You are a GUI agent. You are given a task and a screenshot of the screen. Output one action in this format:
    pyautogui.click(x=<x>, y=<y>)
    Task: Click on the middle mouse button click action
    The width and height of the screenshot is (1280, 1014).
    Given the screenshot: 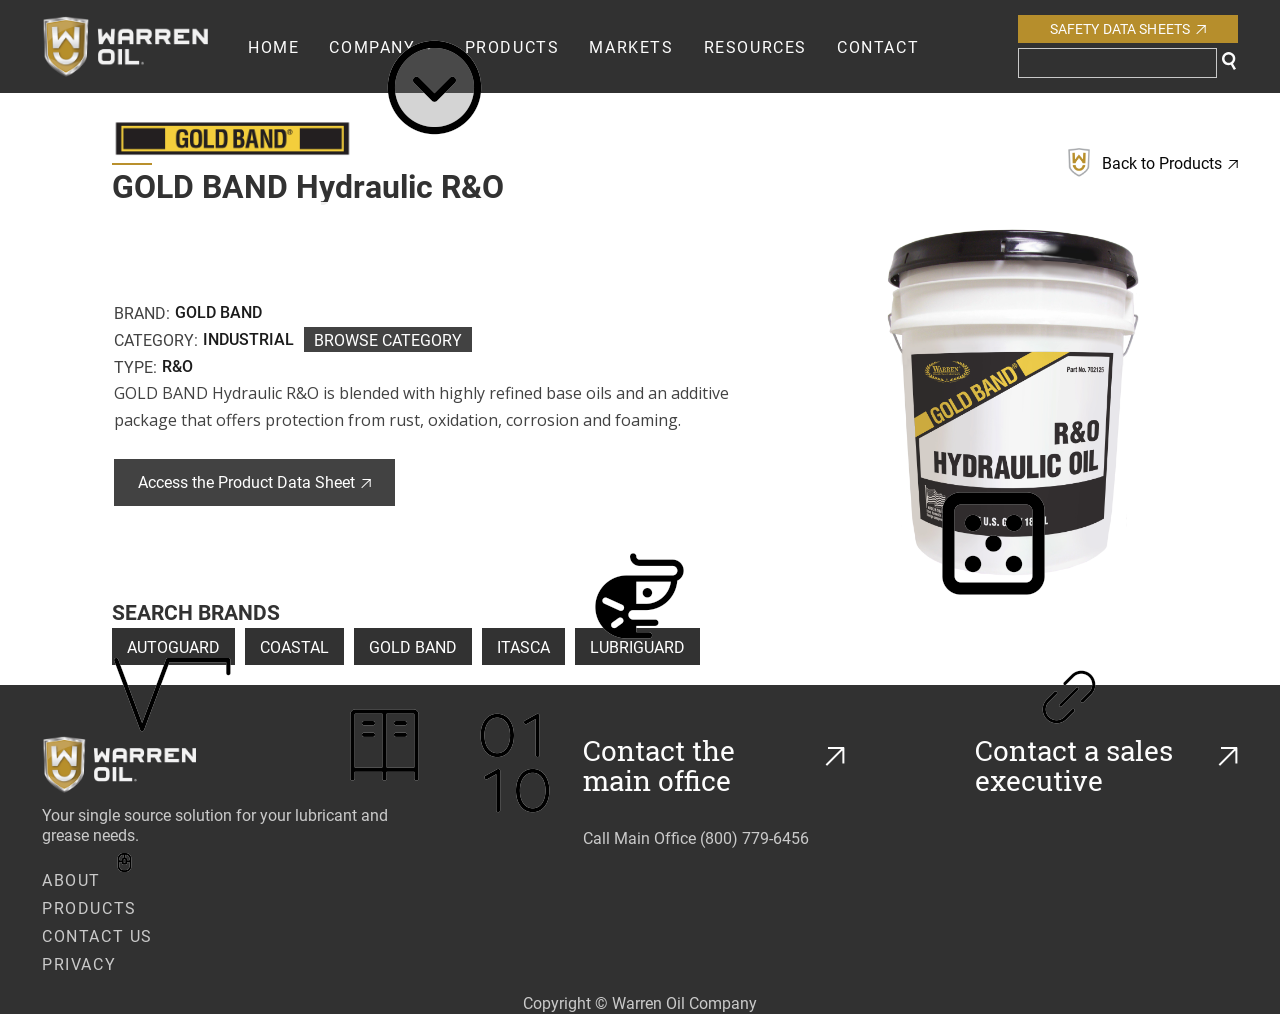 What is the action you would take?
    pyautogui.click(x=124, y=862)
    